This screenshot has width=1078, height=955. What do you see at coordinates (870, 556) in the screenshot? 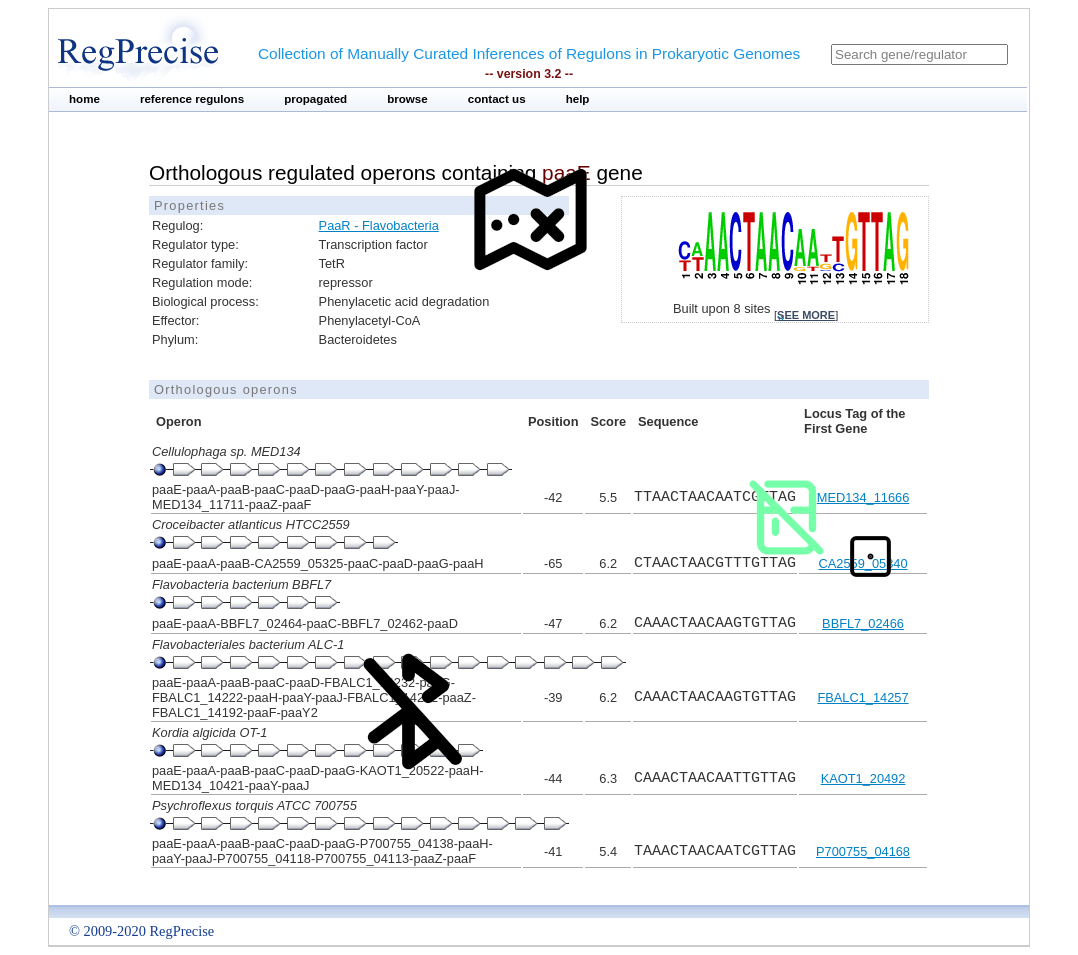
I see `roll the dice or generate a random result` at bounding box center [870, 556].